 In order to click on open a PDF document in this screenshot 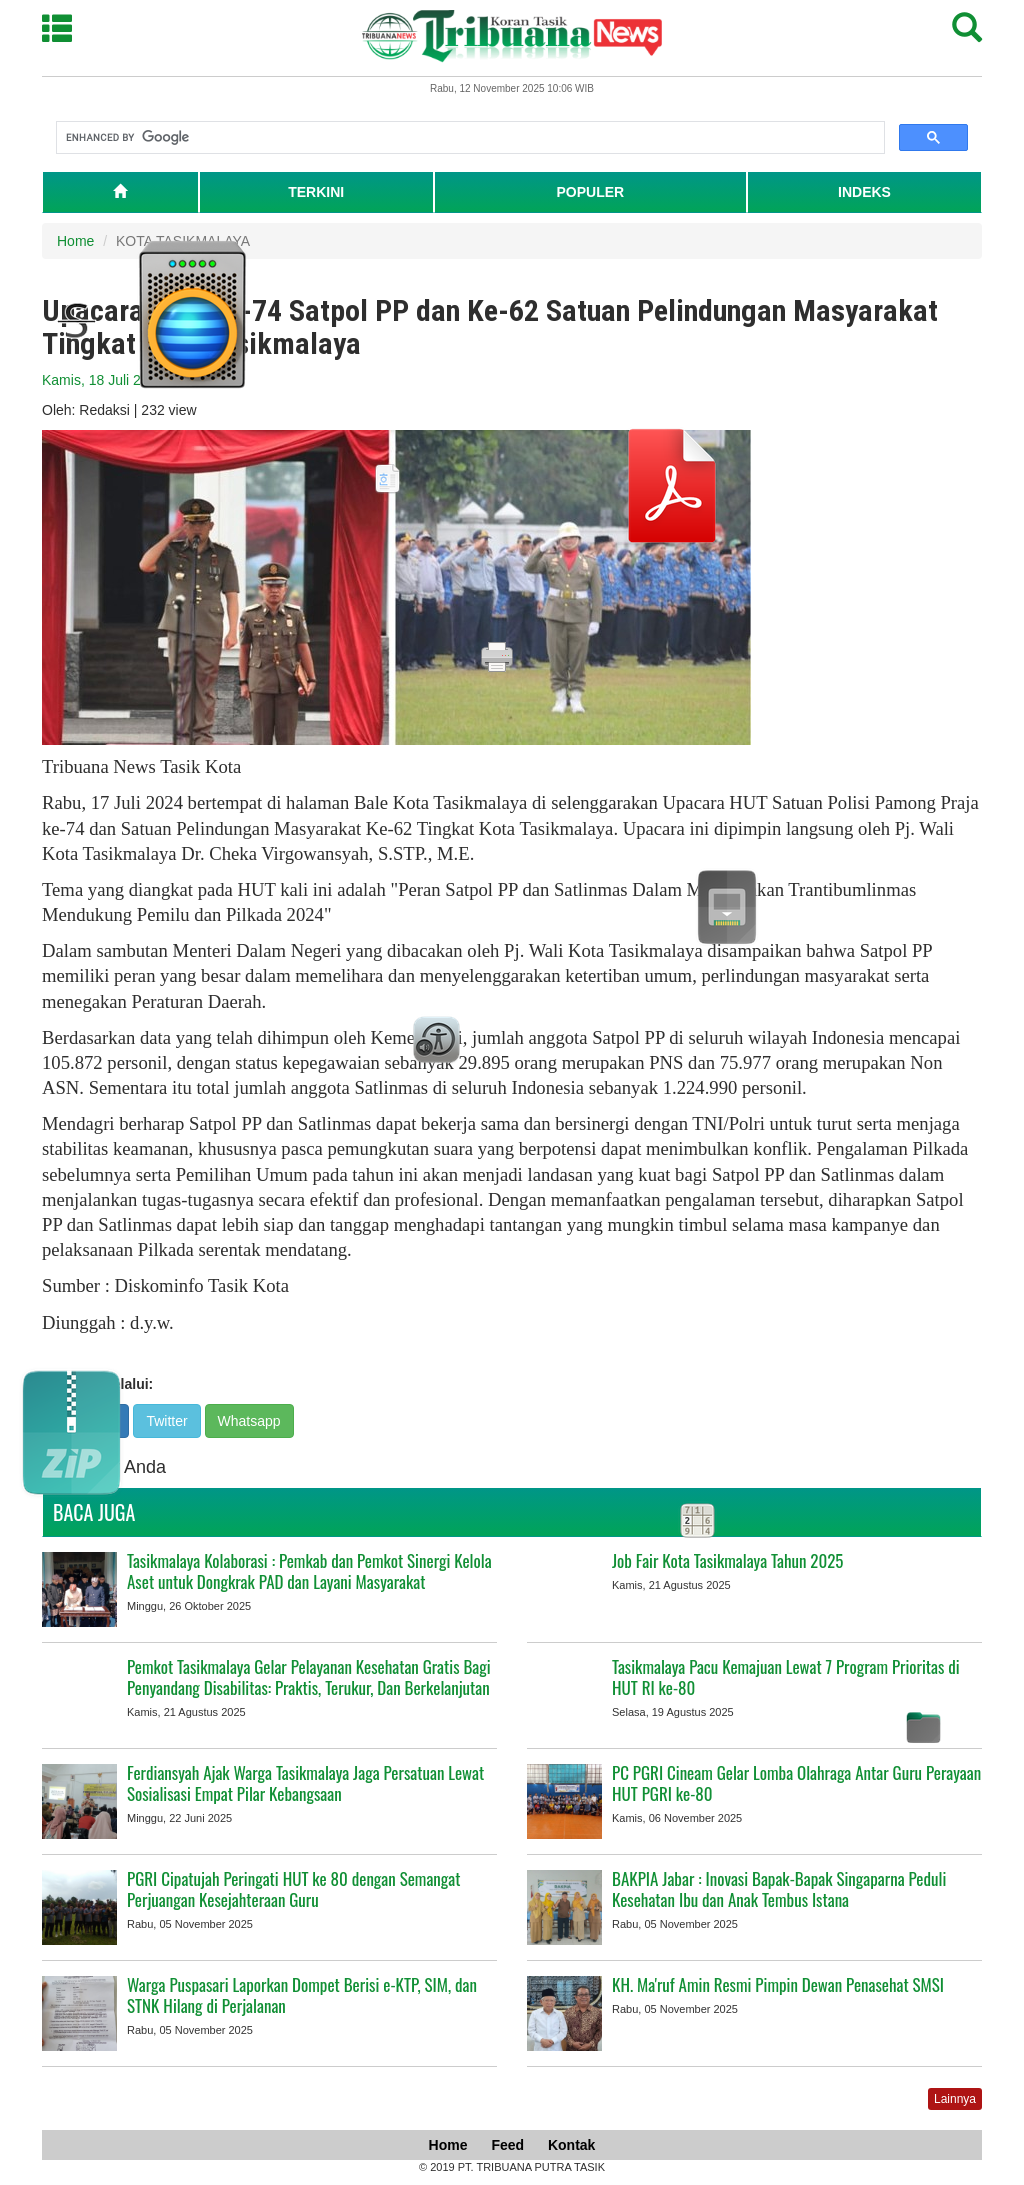, I will do `click(672, 488)`.